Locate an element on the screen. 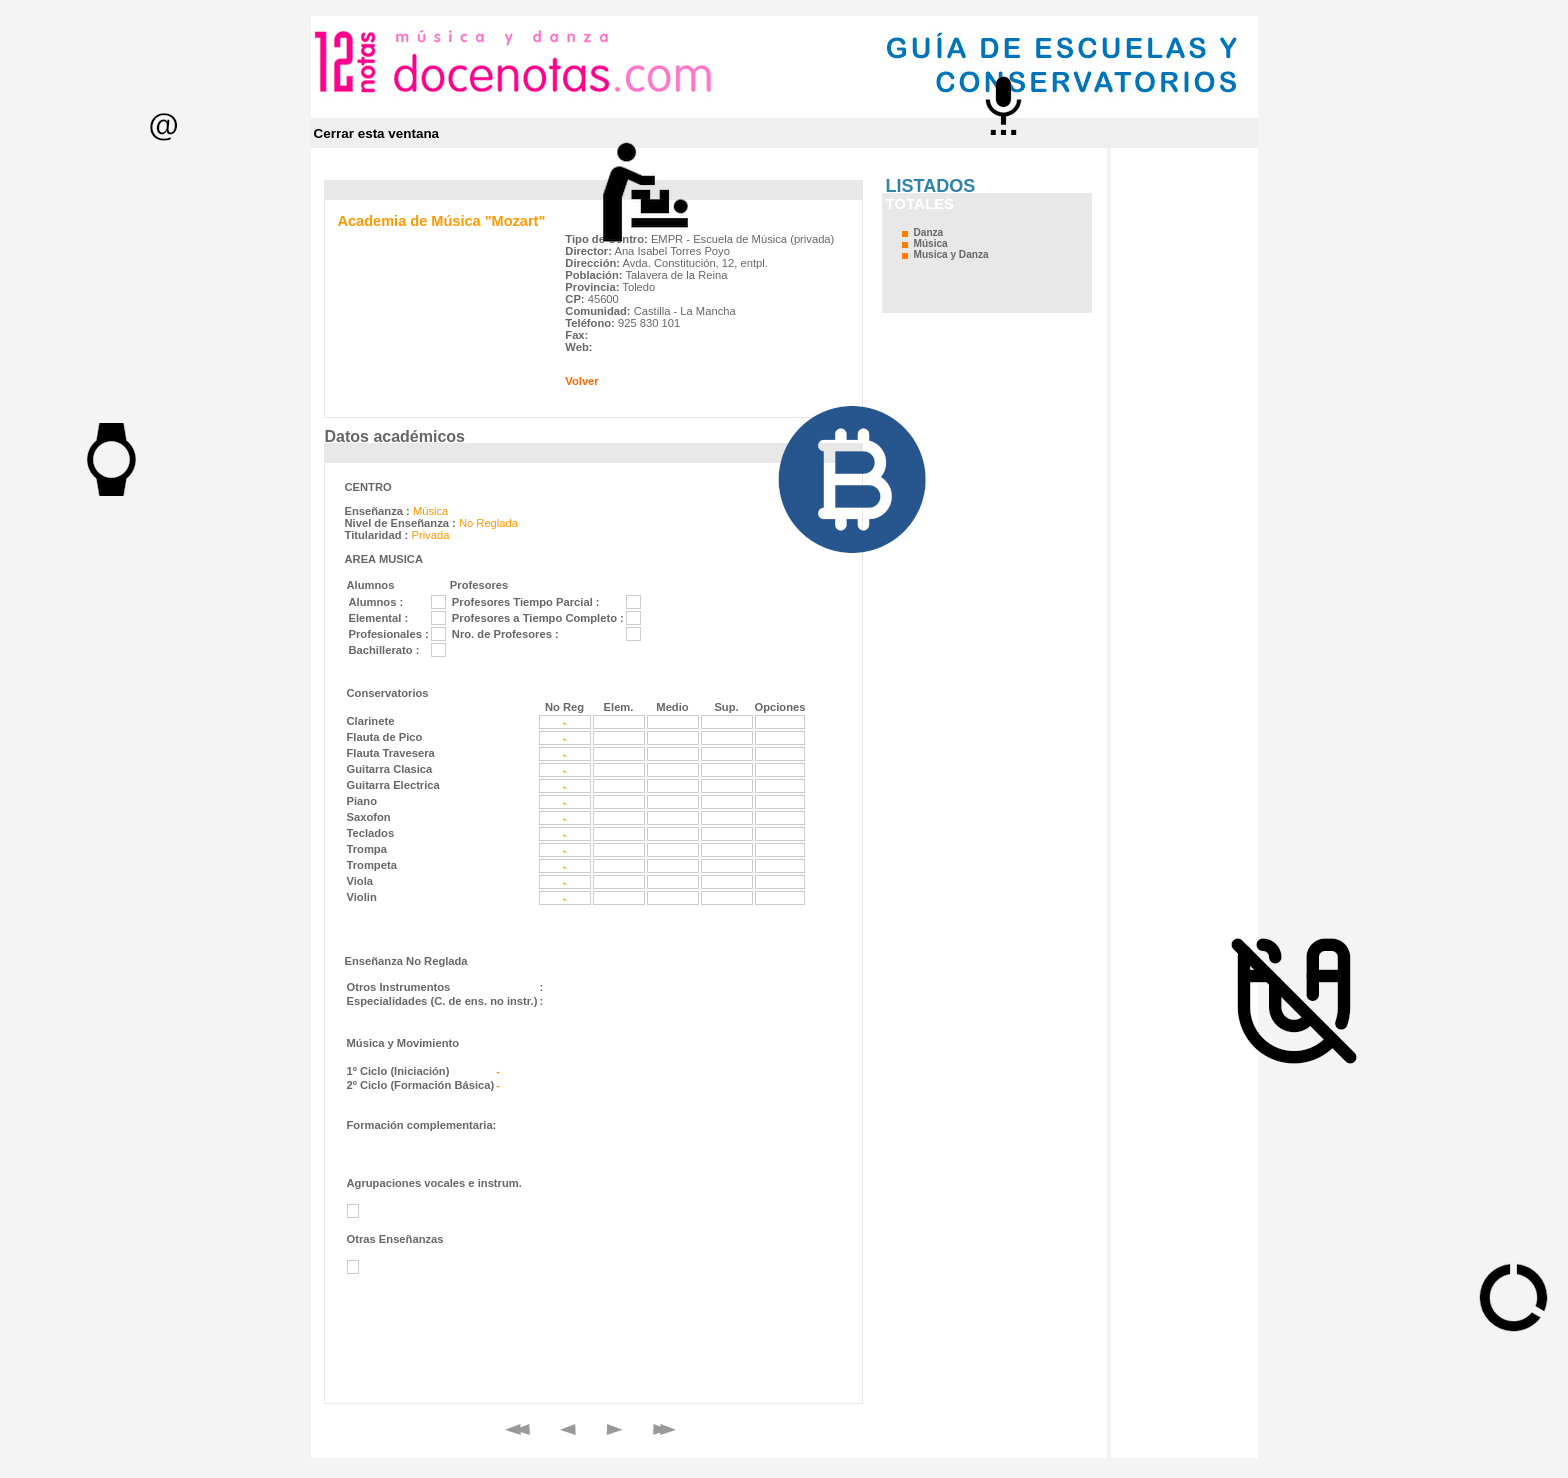 This screenshot has height=1478, width=1568. access smartwatch settings or paired device is located at coordinates (111, 459).